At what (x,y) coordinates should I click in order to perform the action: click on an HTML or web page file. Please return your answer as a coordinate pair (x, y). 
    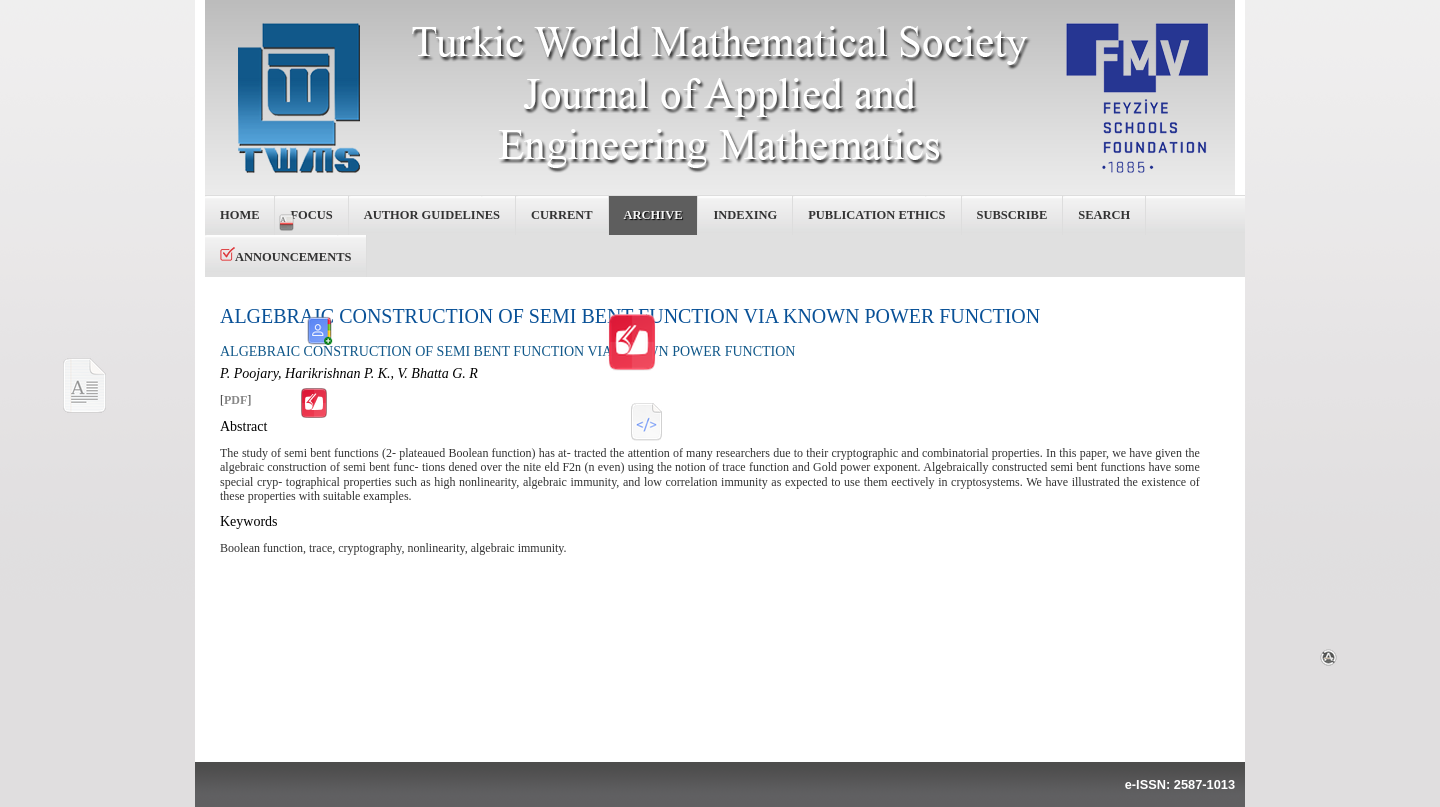
    Looking at the image, I should click on (646, 421).